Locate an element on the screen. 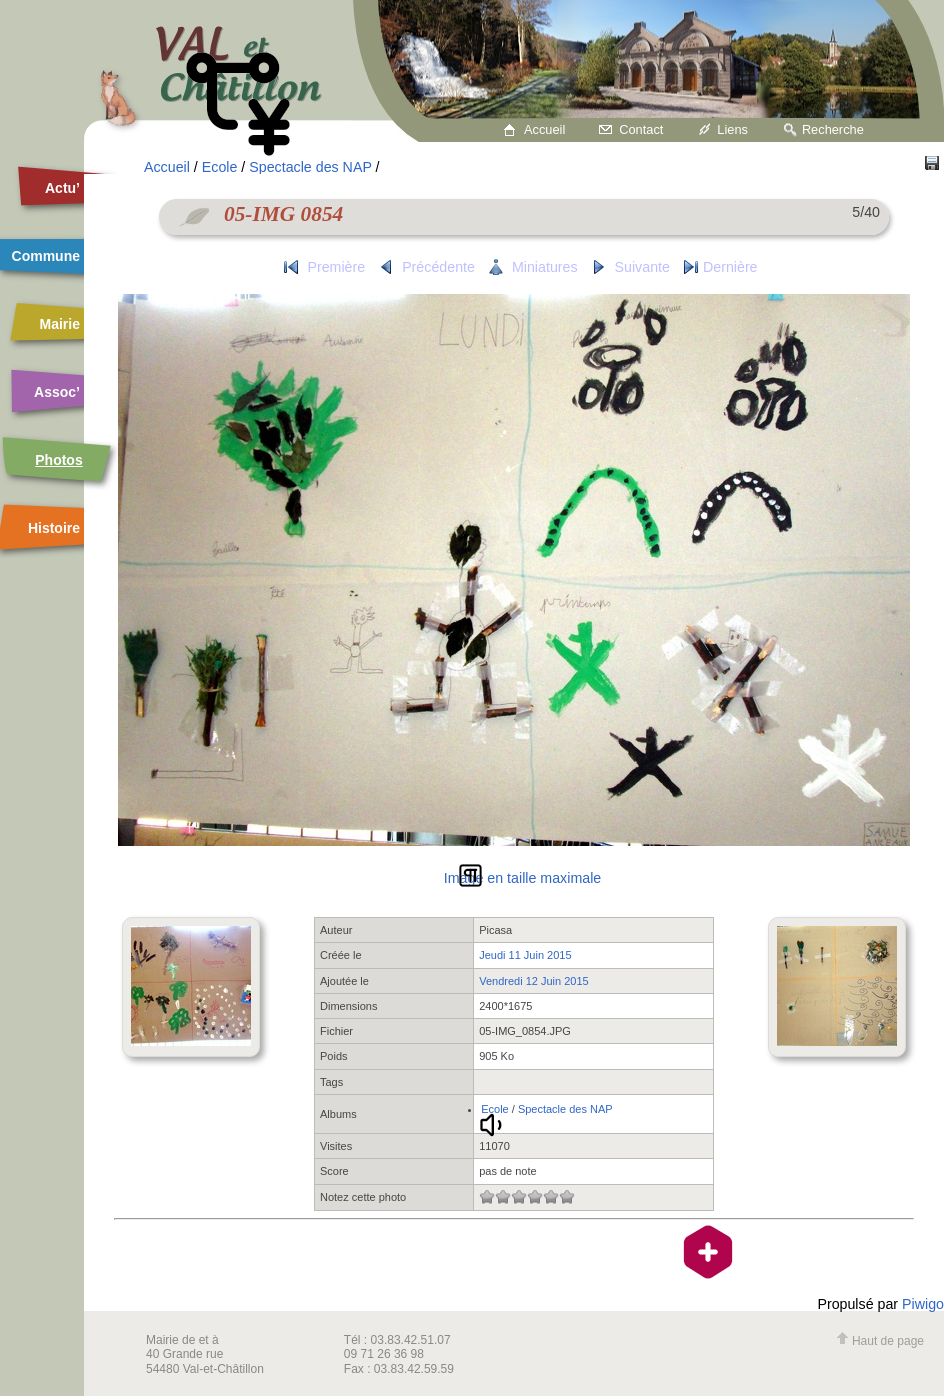  add a new item or module is located at coordinates (708, 1252).